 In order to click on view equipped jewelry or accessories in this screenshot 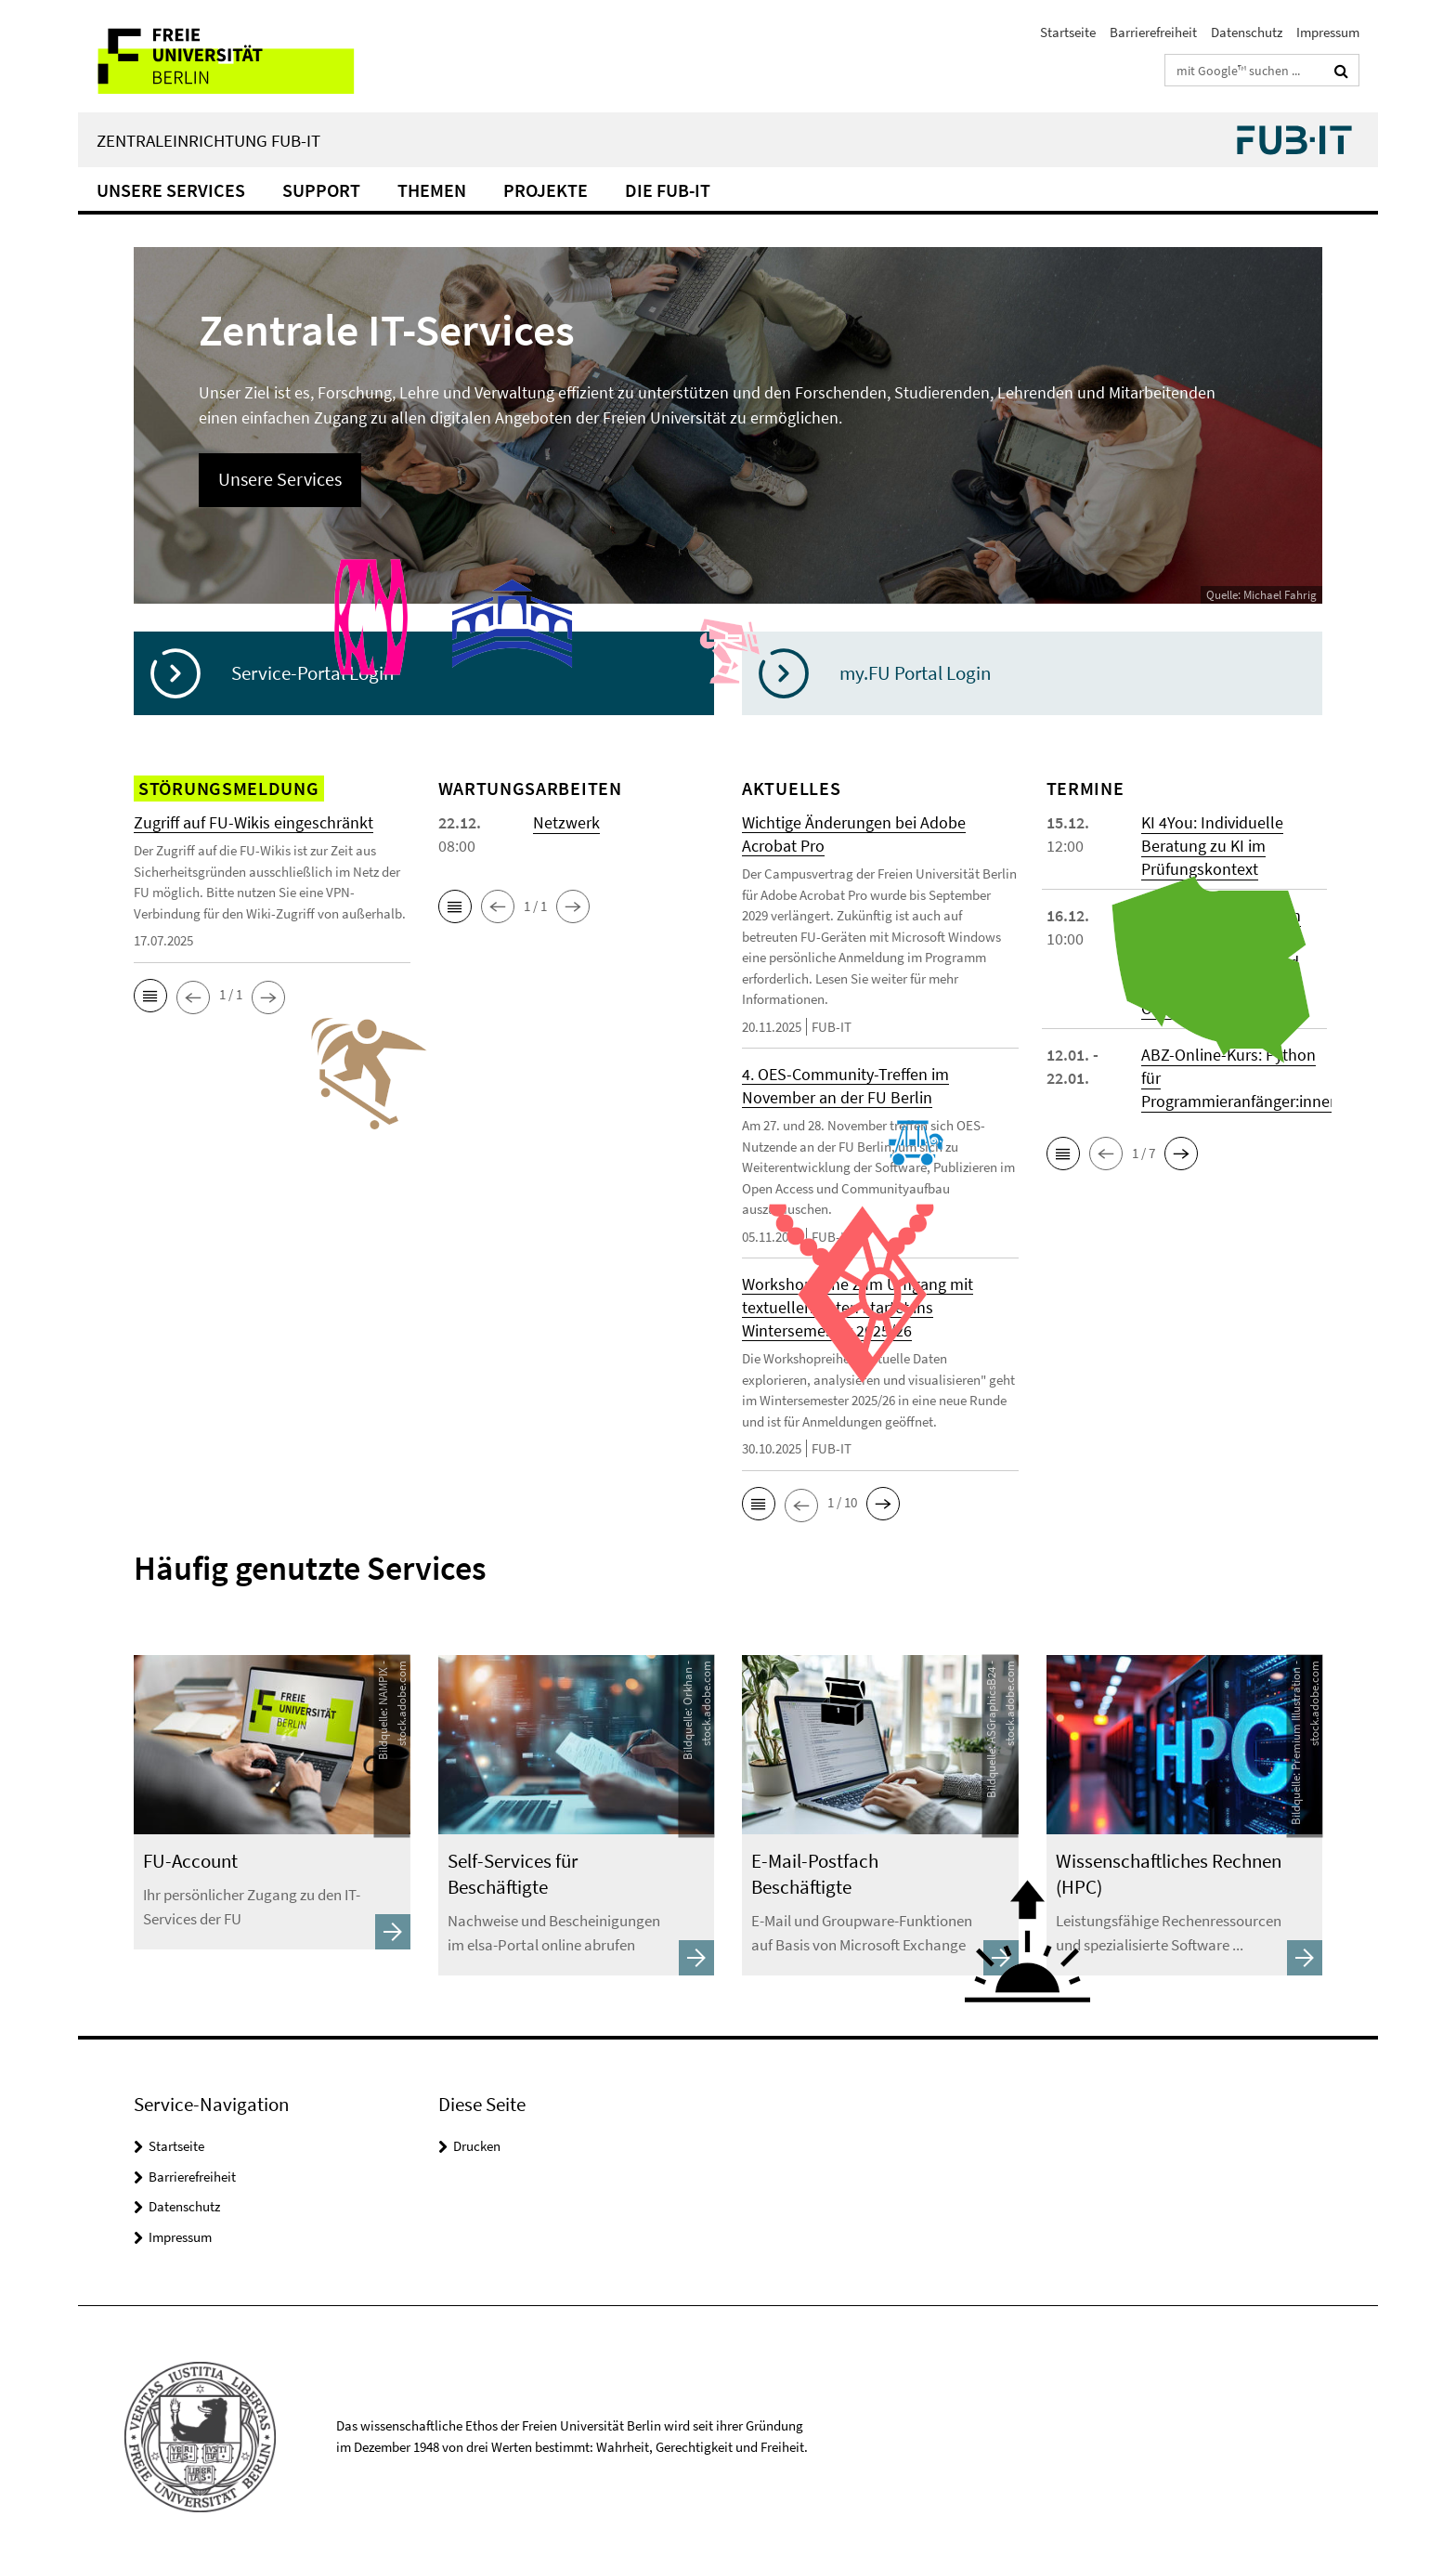, I will do `click(856, 1294)`.